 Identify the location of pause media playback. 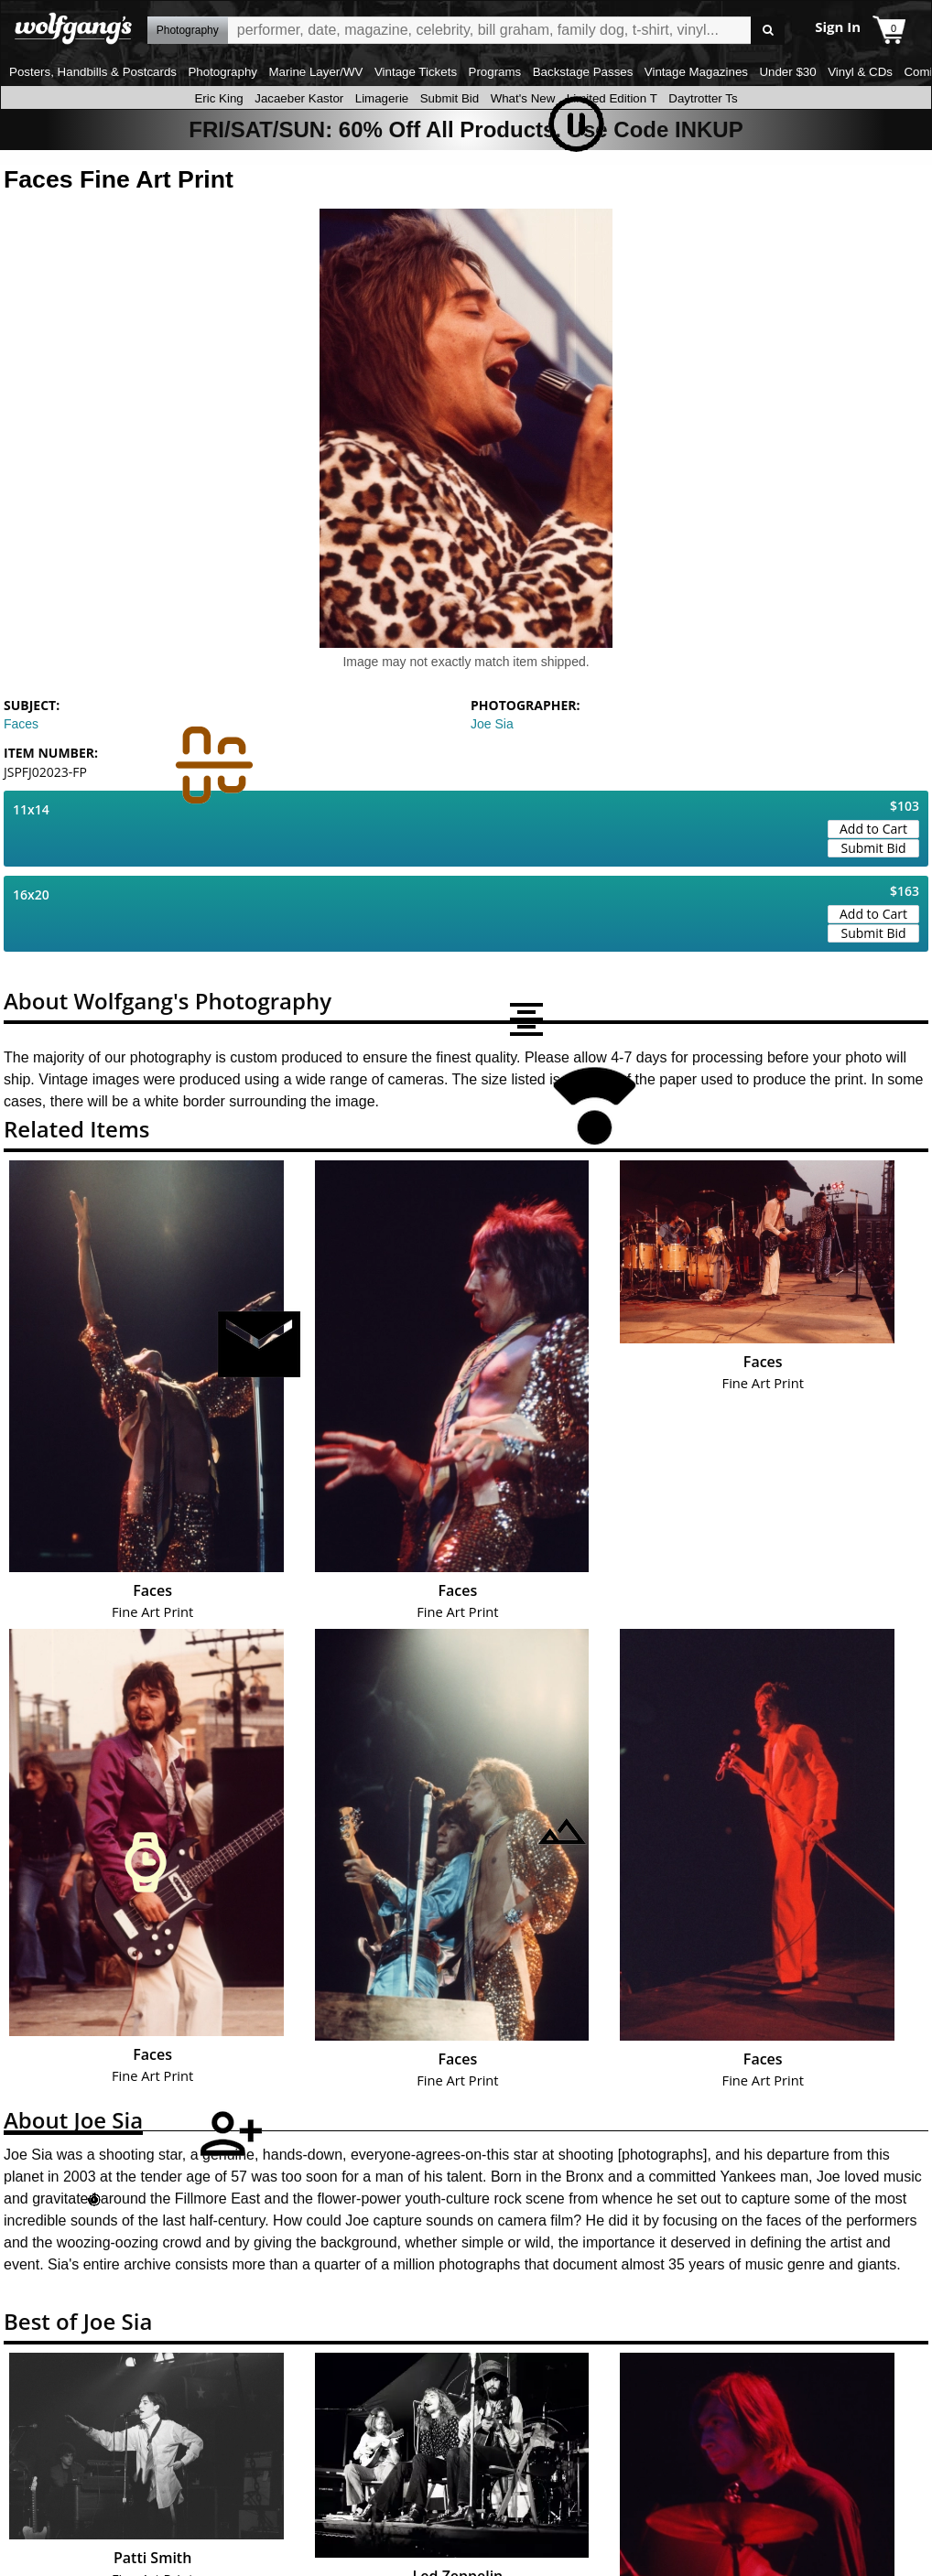
(576, 124).